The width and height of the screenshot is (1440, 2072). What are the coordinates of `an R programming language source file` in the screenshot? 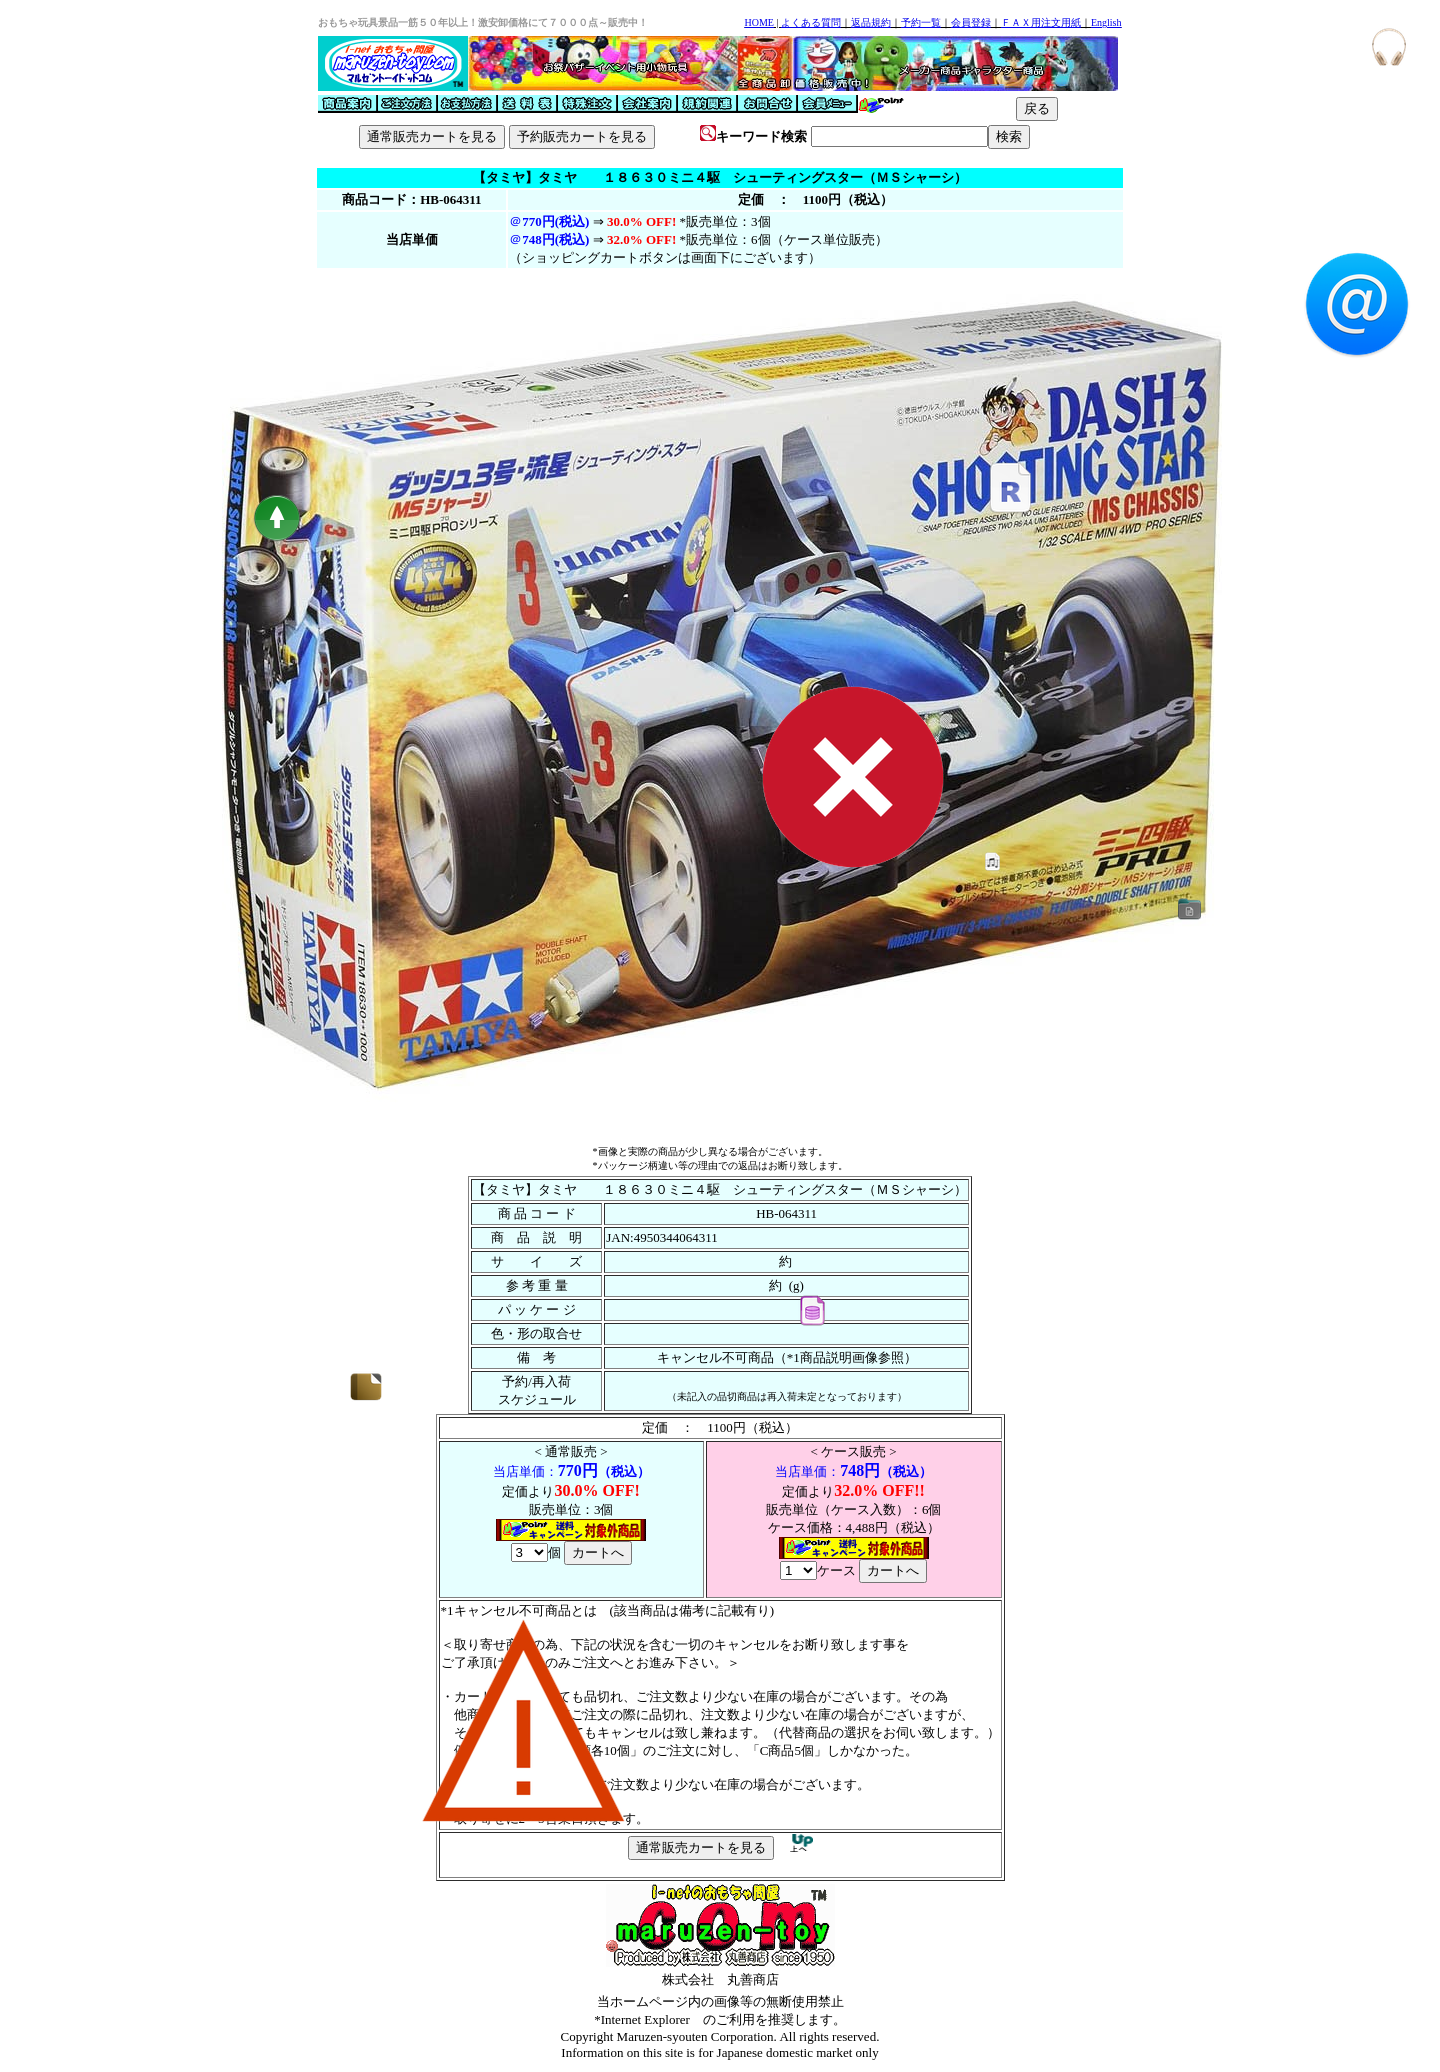 It's located at (1010, 487).